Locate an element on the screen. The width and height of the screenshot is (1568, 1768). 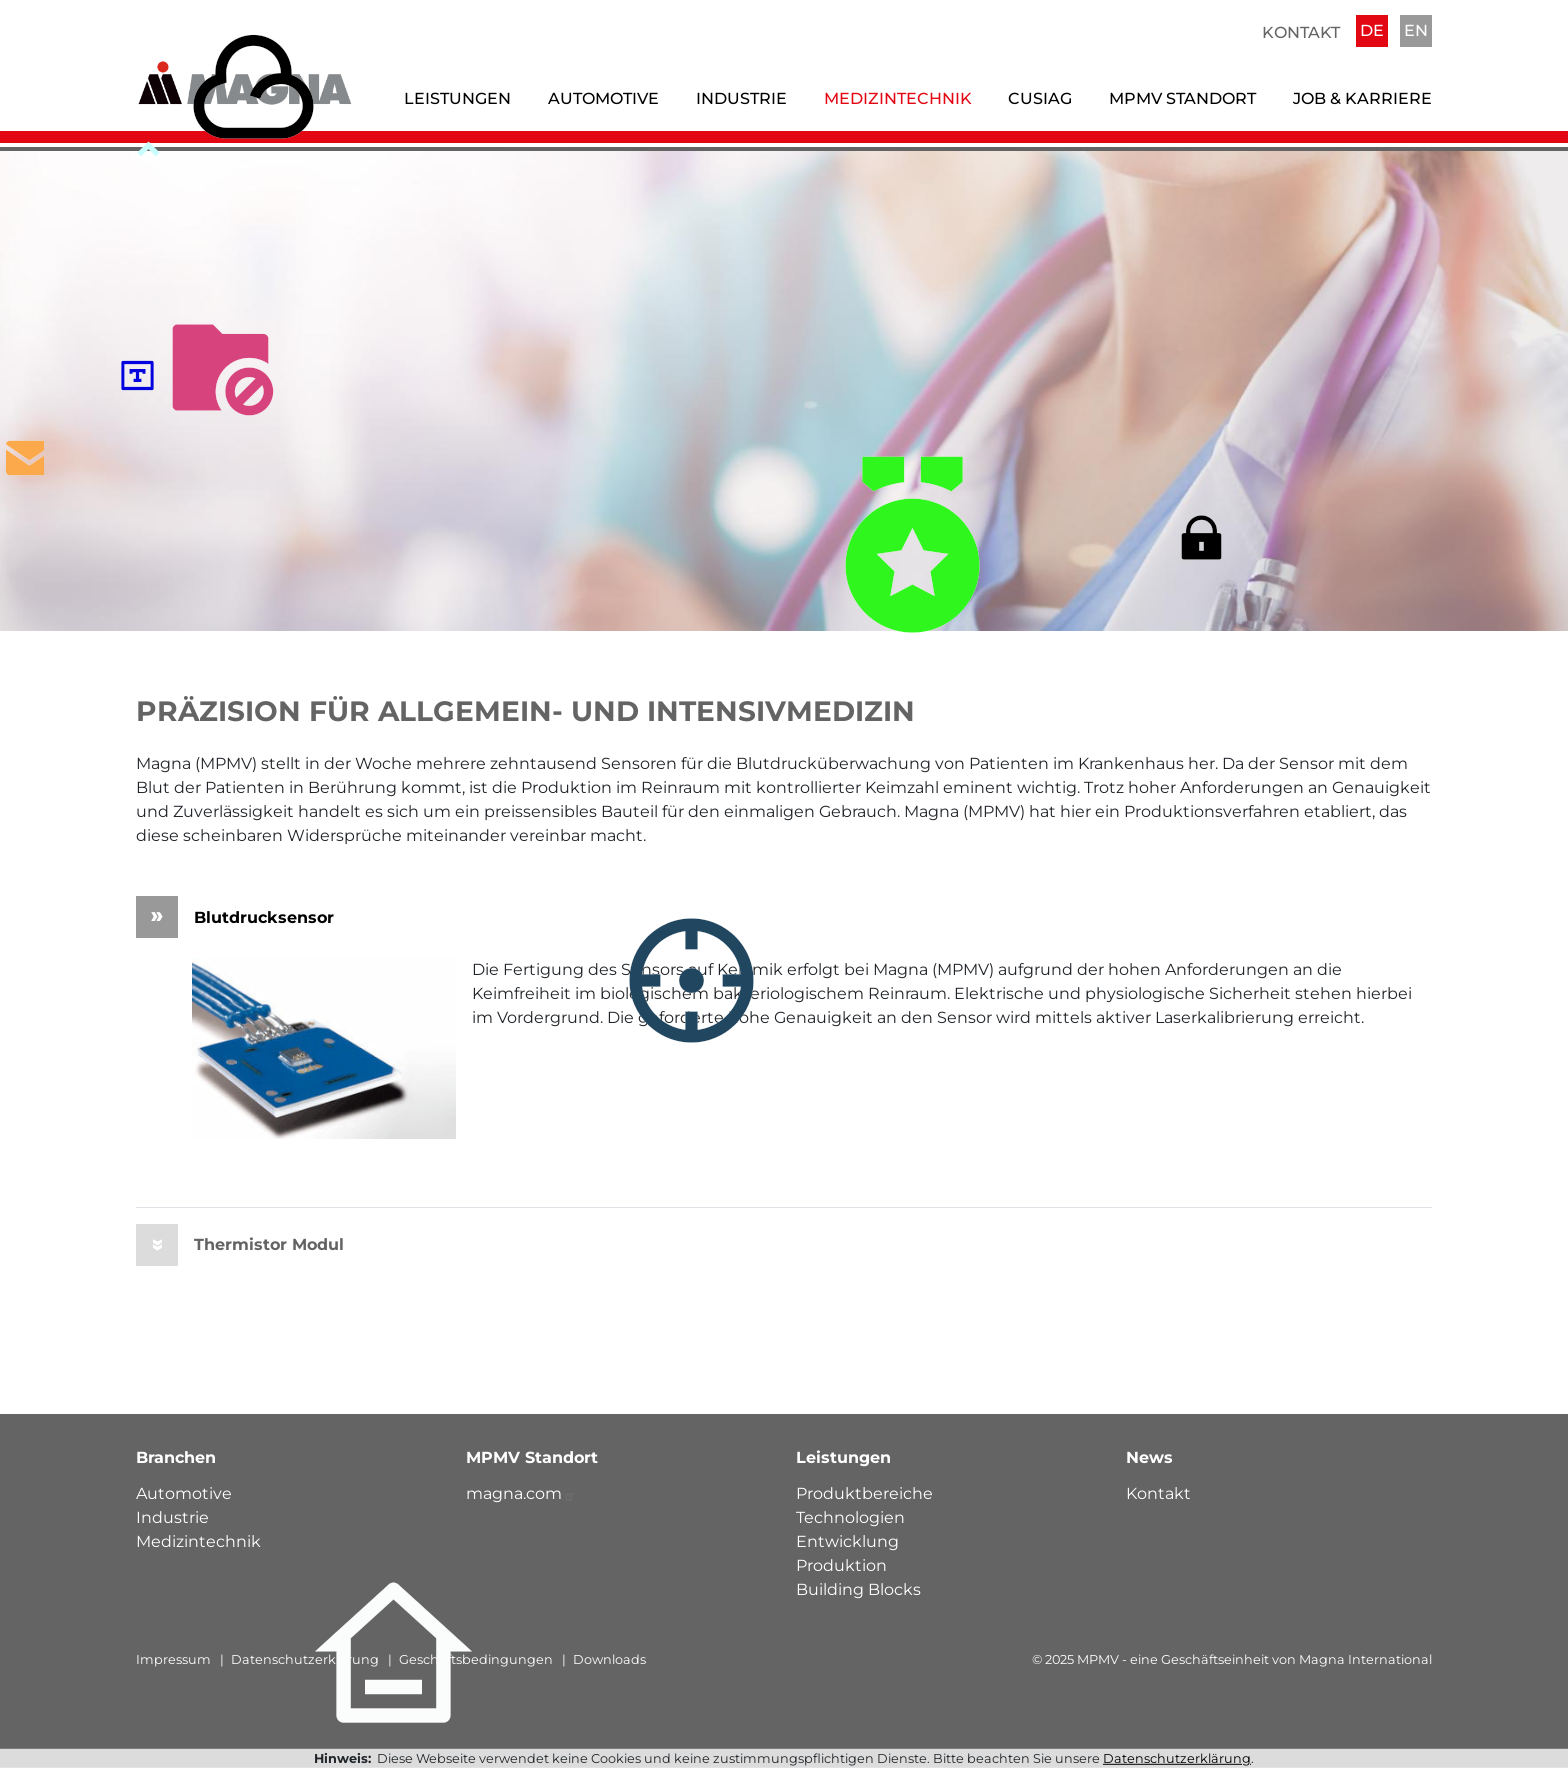
indicates a locked or secured item is located at coordinates (1201, 537).